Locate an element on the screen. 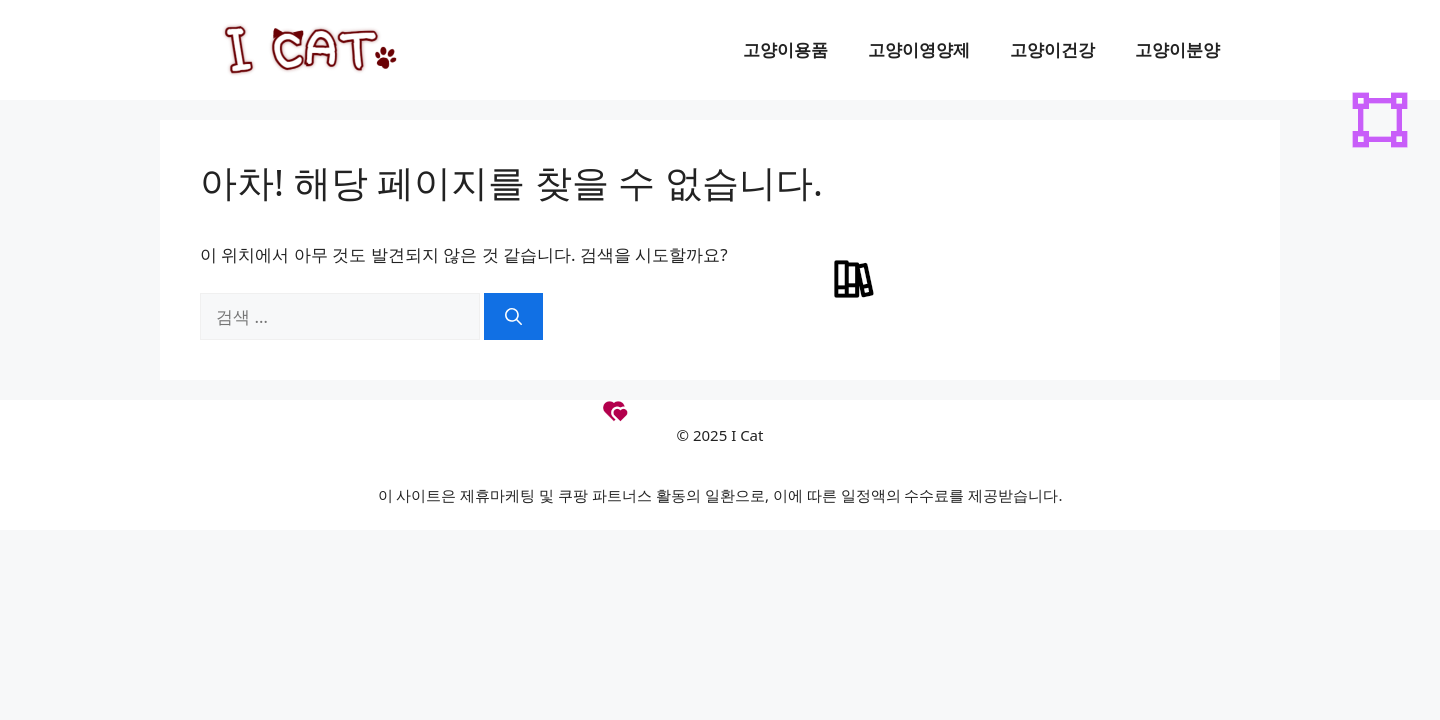 This screenshot has height=720, width=1440. browse your digital library is located at coordinates (853, 279).